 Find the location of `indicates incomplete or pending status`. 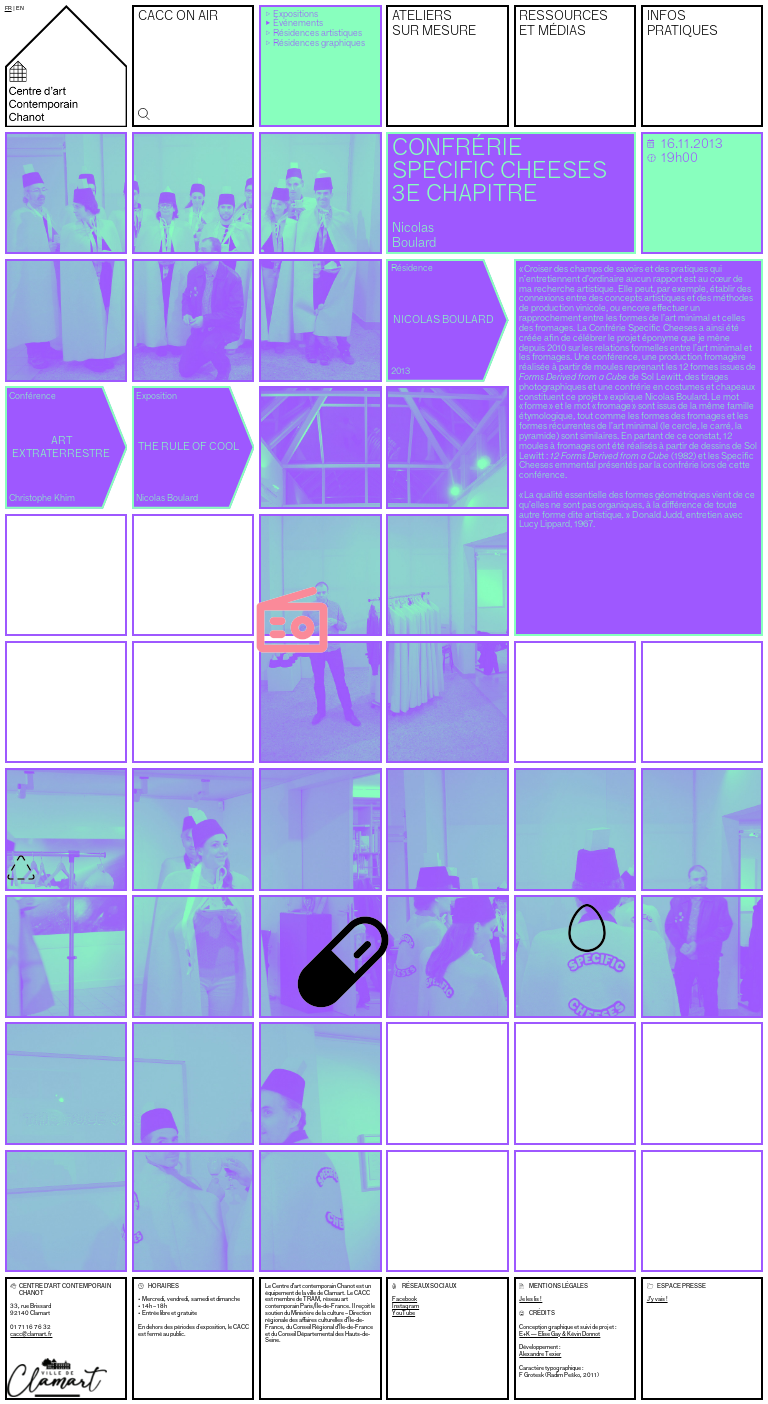

indicates incomplete or pending status is located at coordinates (21, 868).